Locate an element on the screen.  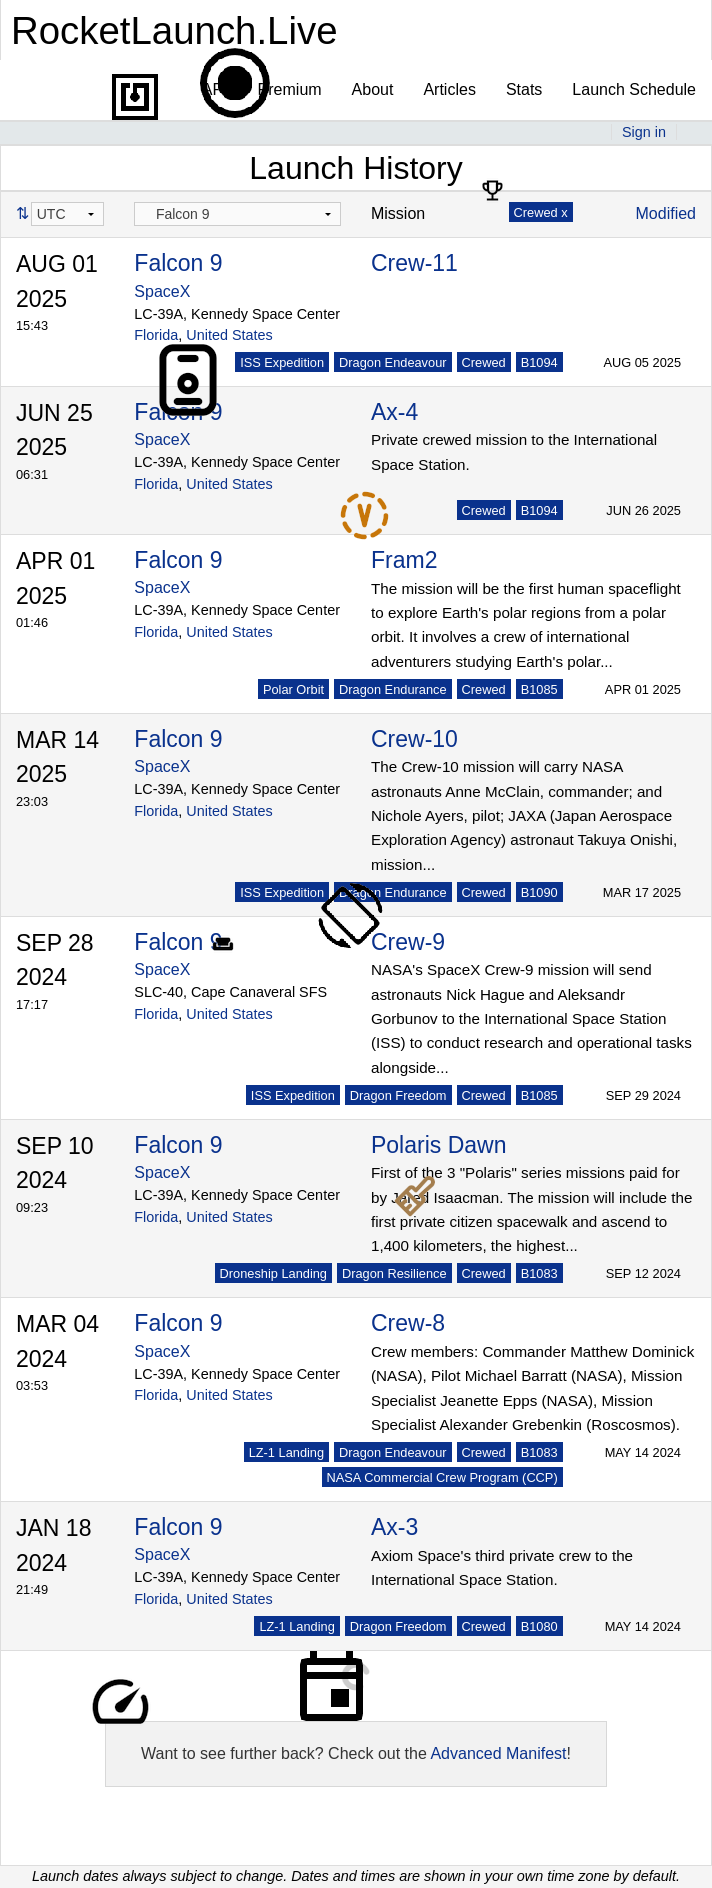
add a calendar event is located at coordinates (331, 1689).